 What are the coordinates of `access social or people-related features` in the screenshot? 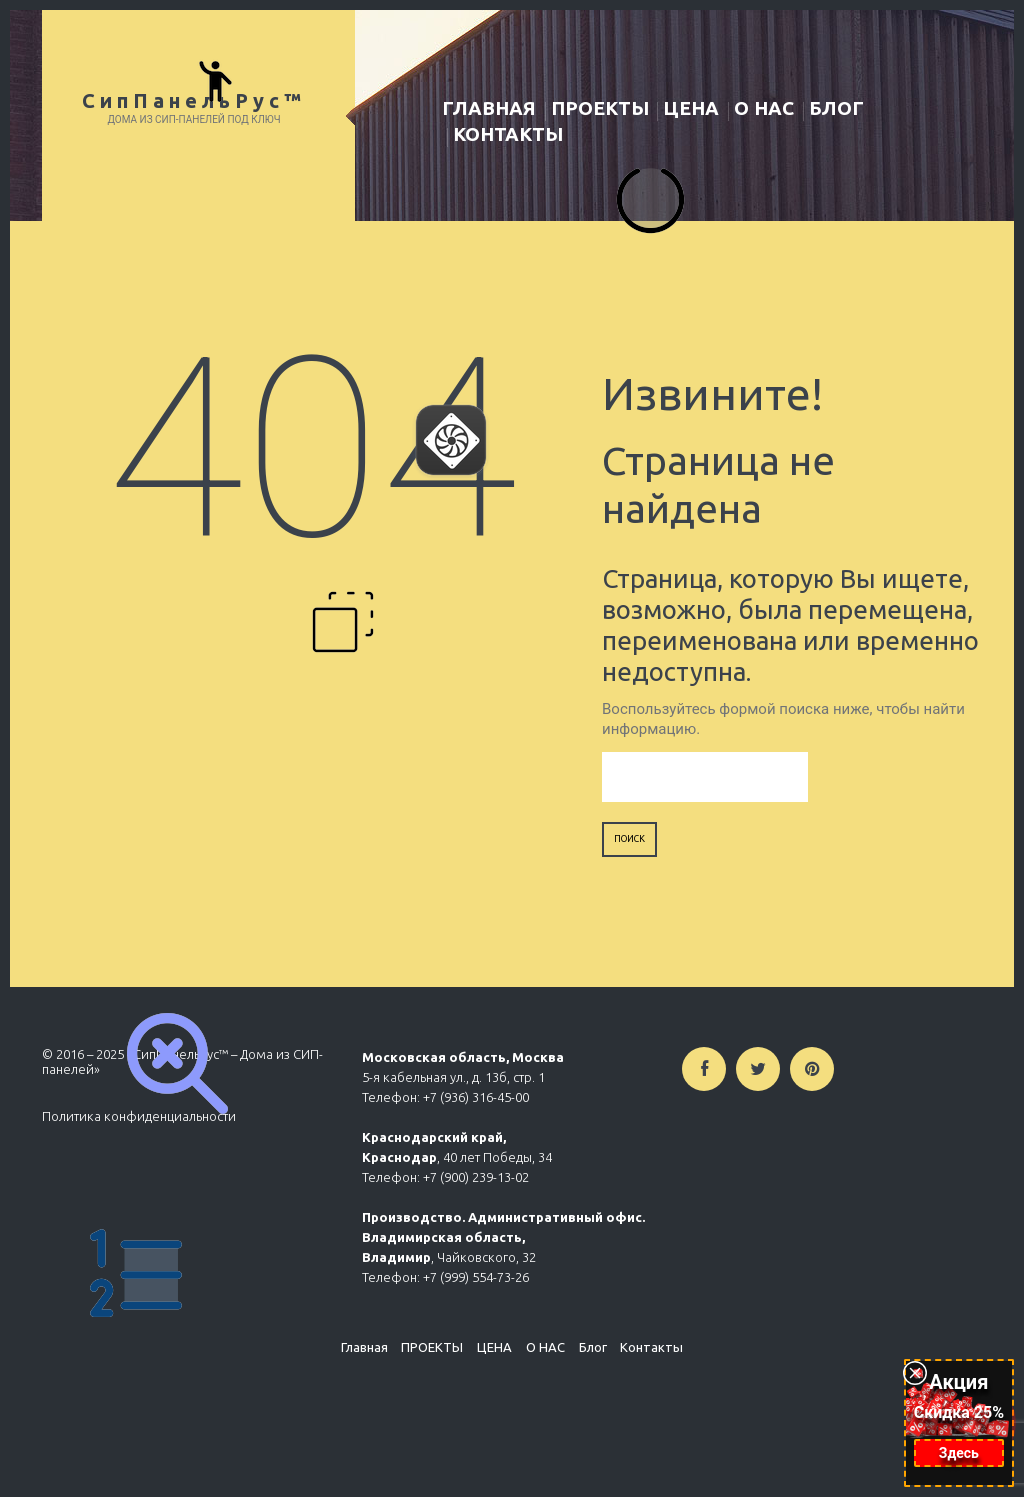 It's located at (215, 81).